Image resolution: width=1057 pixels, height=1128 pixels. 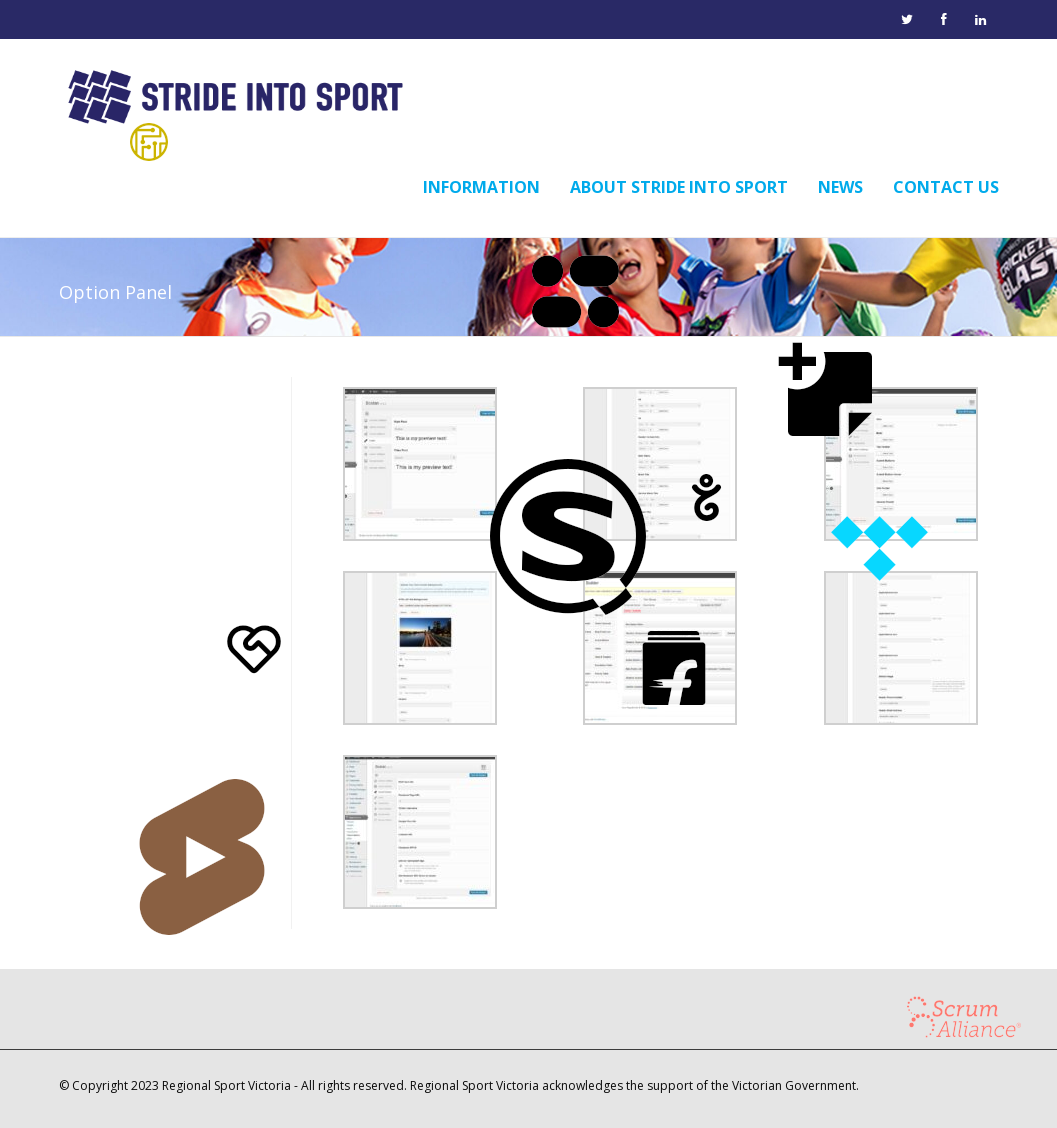 I want to click on open the Flipkart shopping app, so click(x=674, y=668).